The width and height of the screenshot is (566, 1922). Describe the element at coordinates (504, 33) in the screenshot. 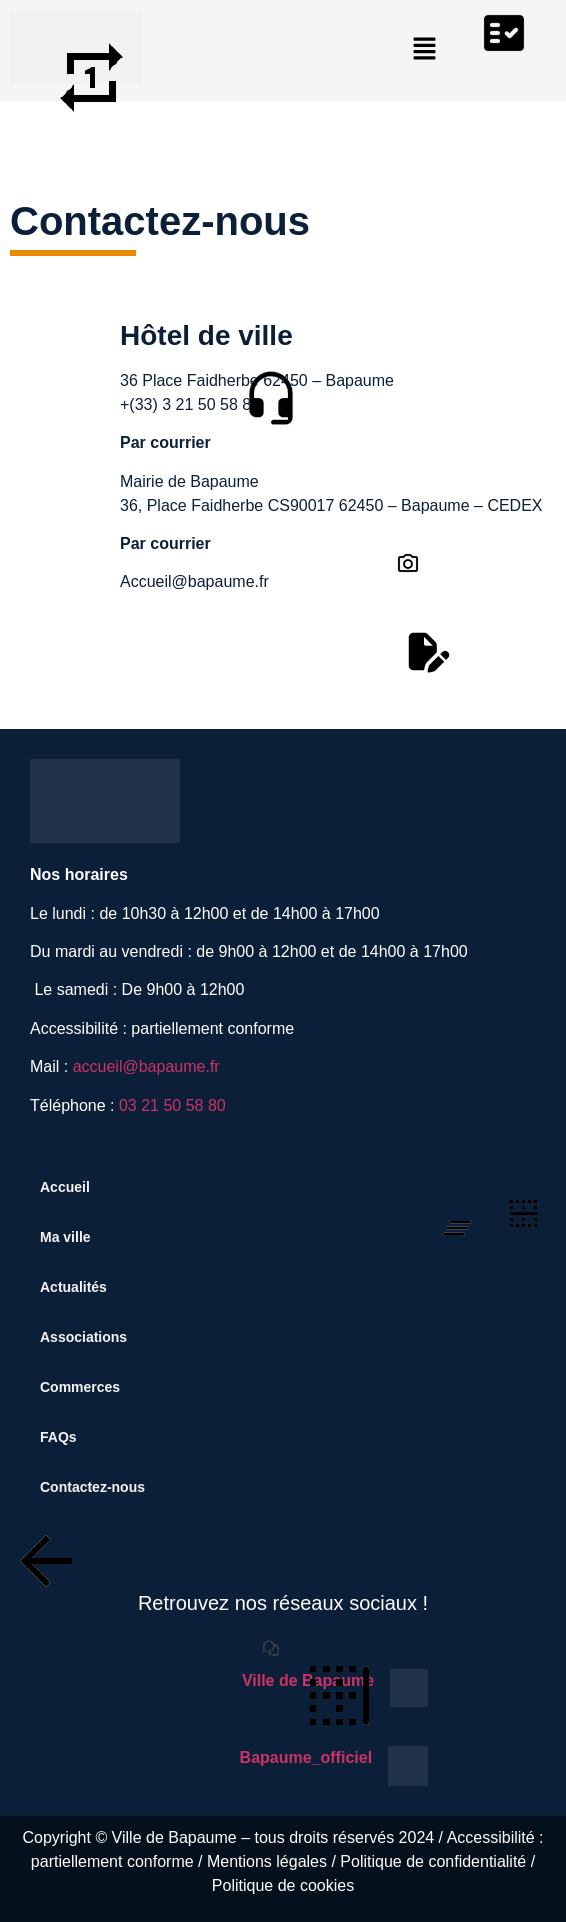

I see `verify checklist items` at that location.